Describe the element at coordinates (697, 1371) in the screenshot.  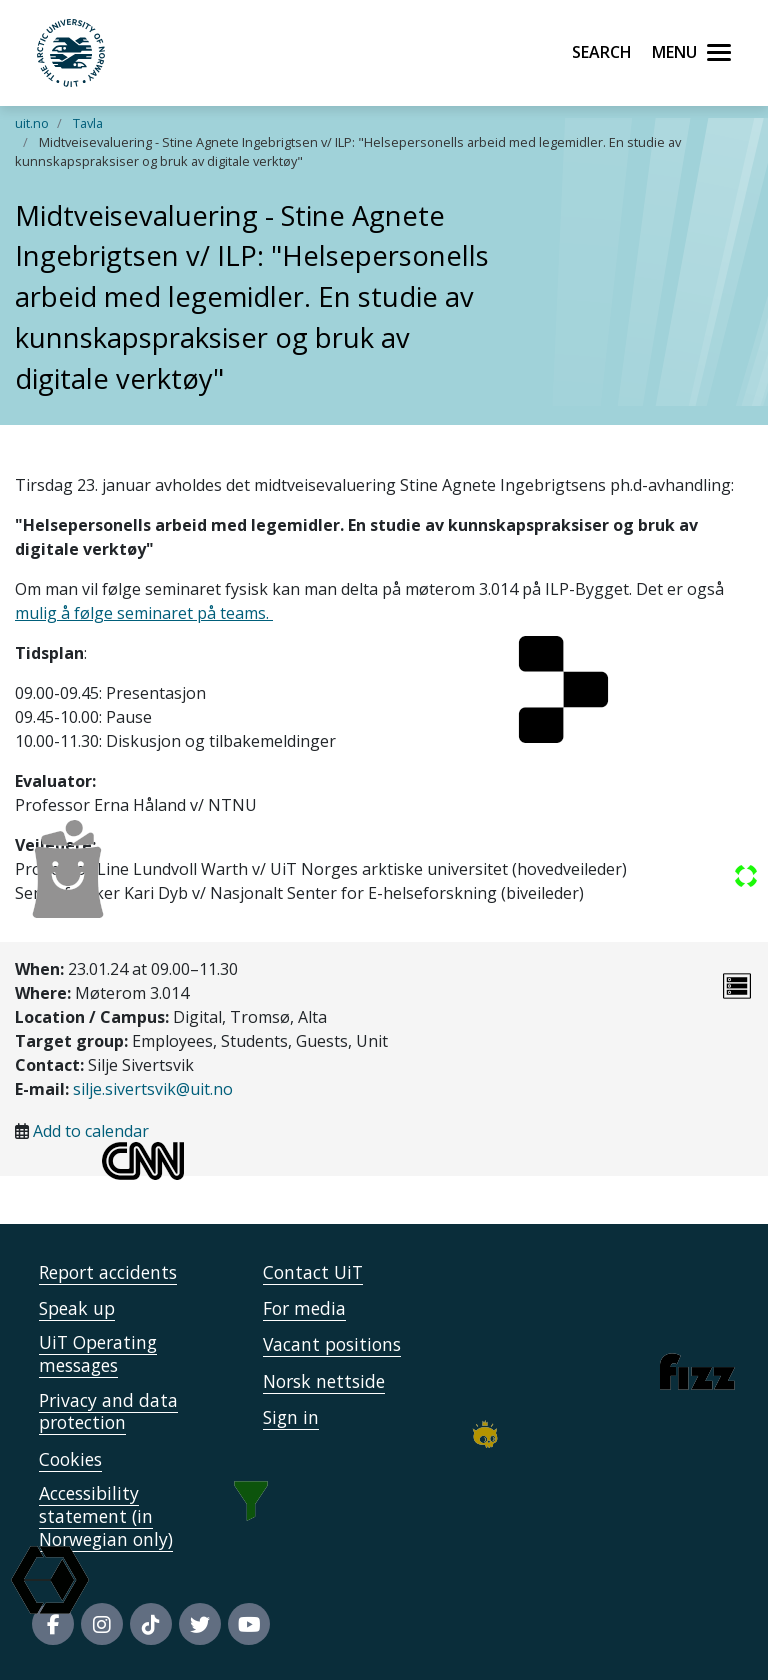
I see `fizz app or service logo` at that location.